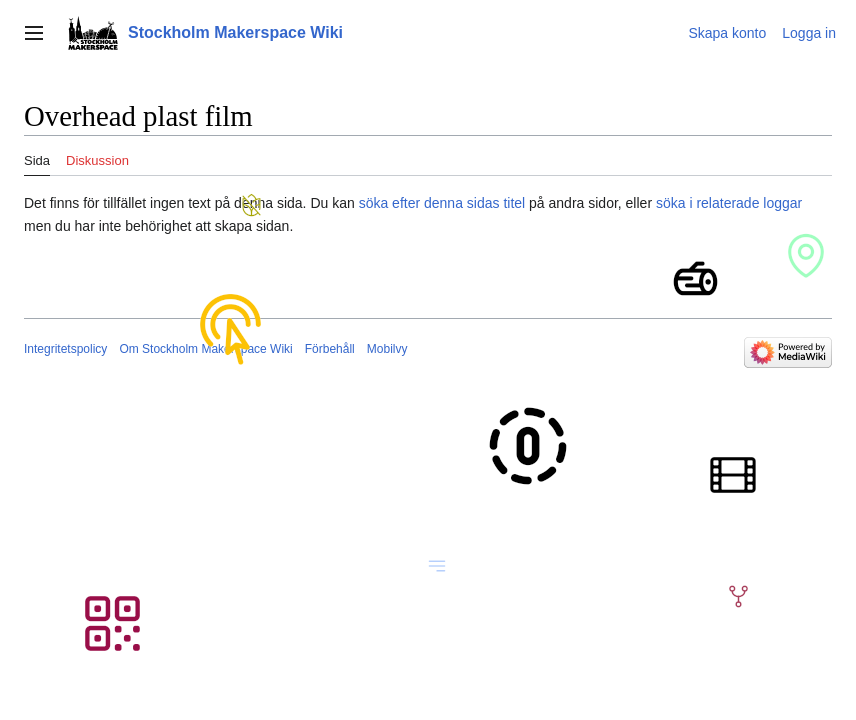  I want to click on view video or film content, so click(733, 475).